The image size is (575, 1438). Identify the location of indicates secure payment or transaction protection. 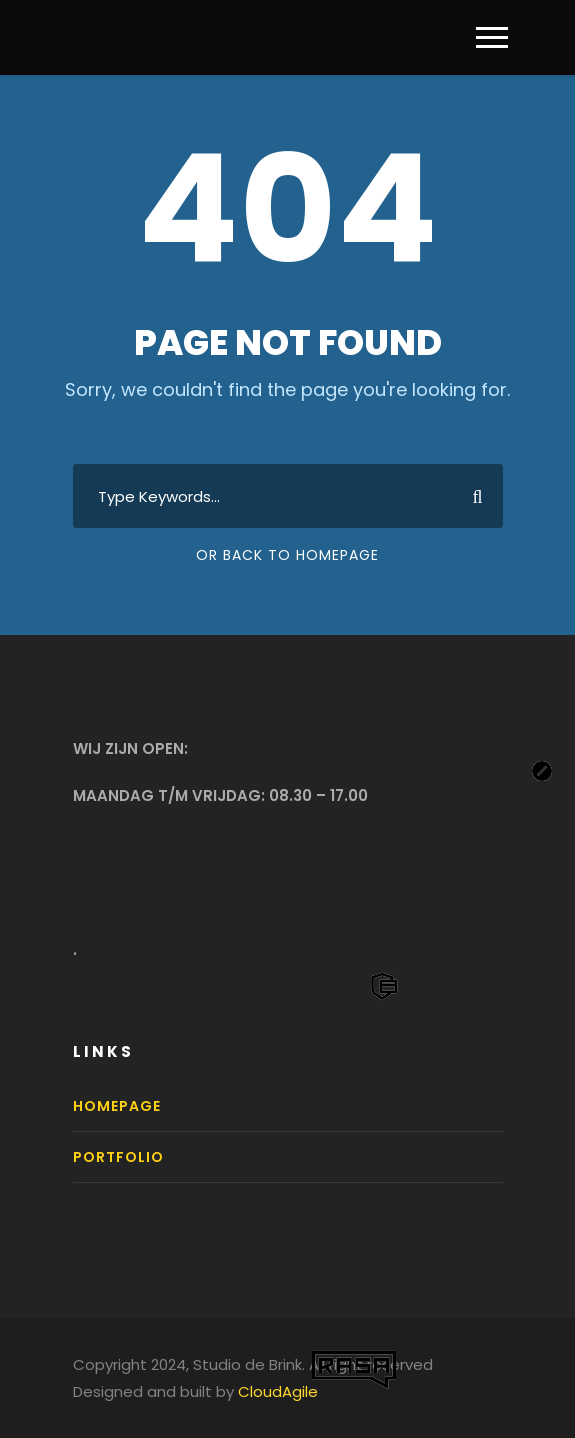
(383, 986).